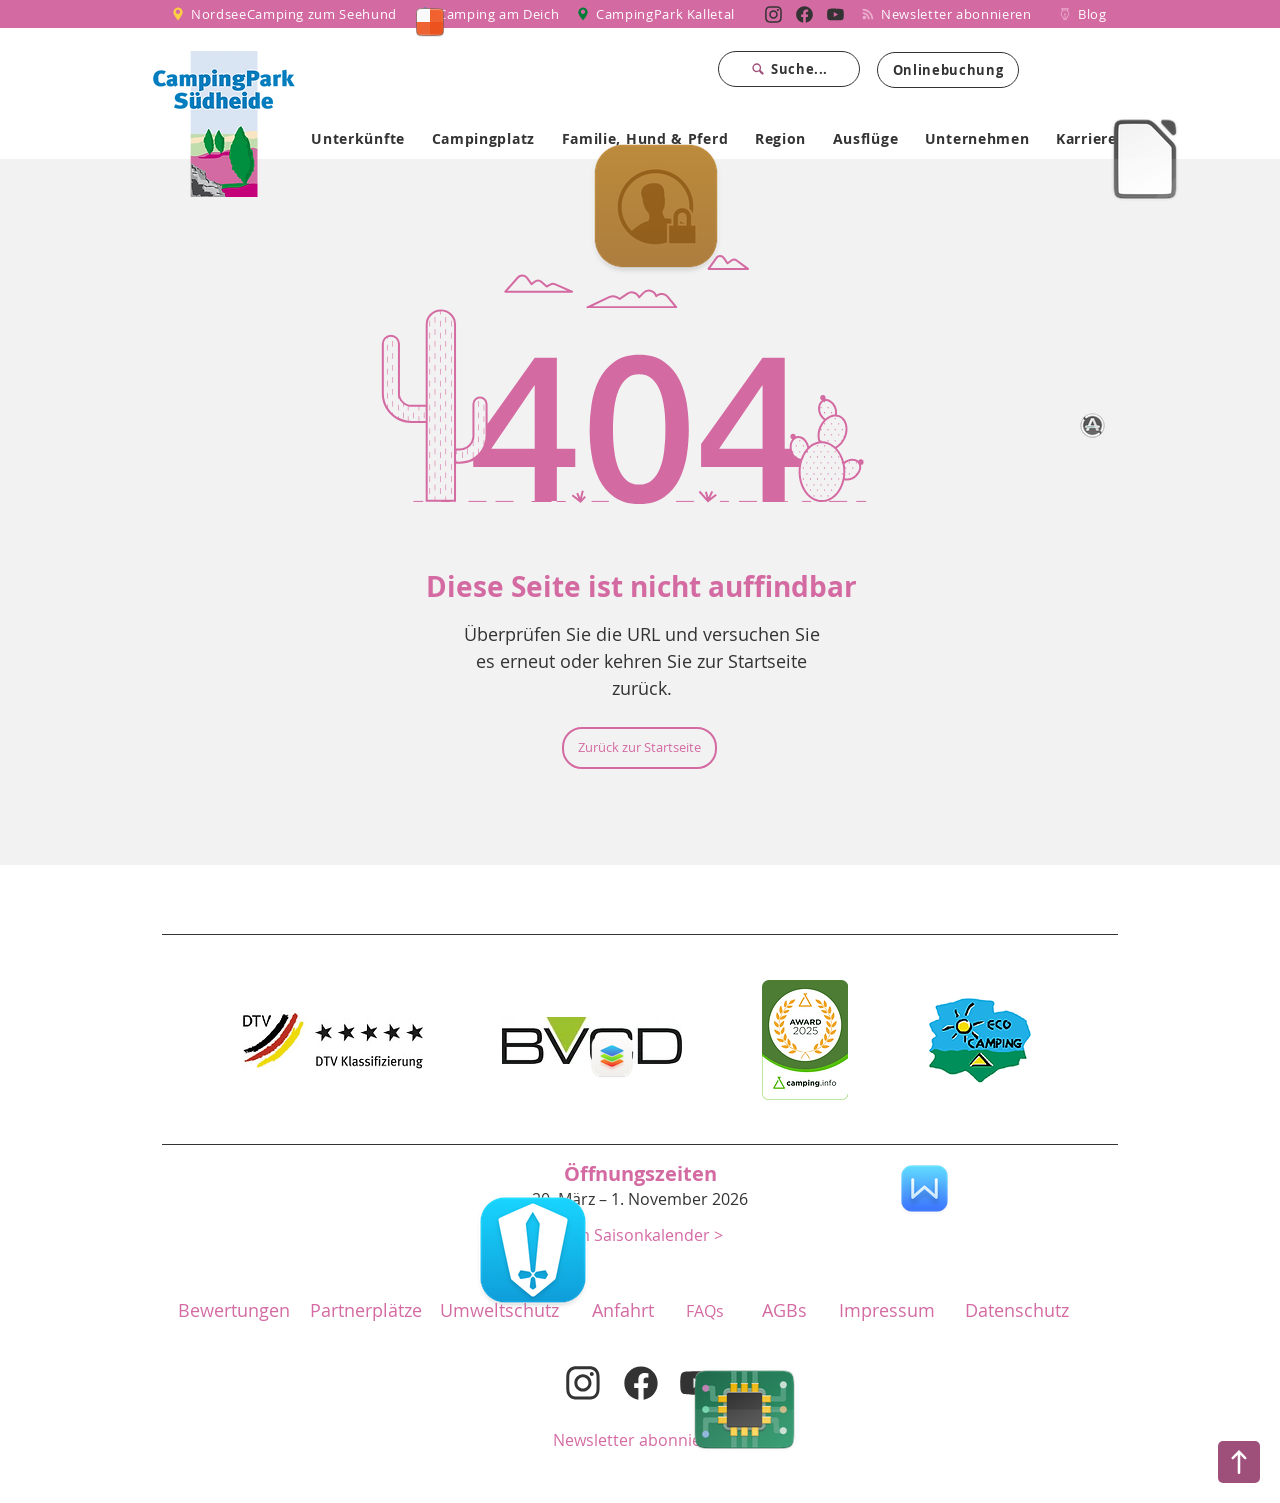 Image resolution: width=1280 pixels, height=1503 pixels. I want to click on open cpu-x system information utility, so click(744, 1409).